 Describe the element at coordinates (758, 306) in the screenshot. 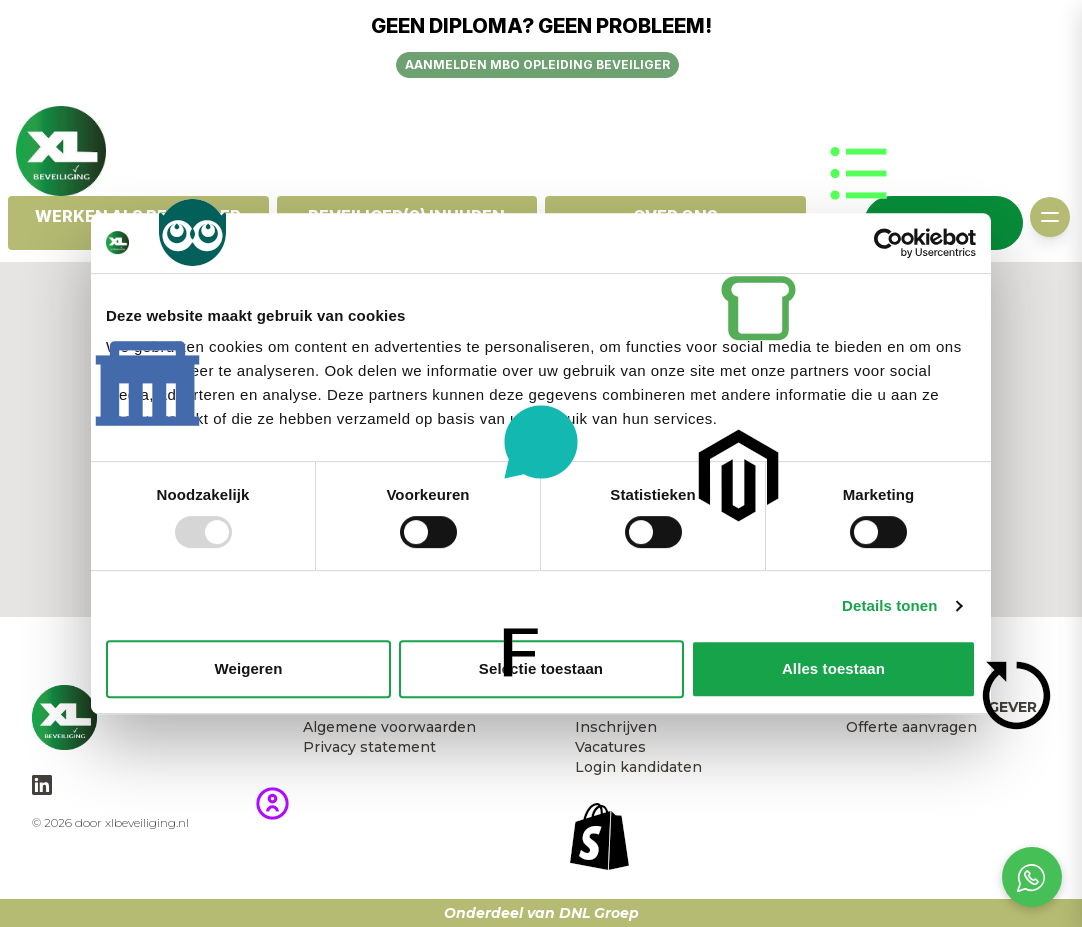

I see `browse bakery or bread products` at that location.